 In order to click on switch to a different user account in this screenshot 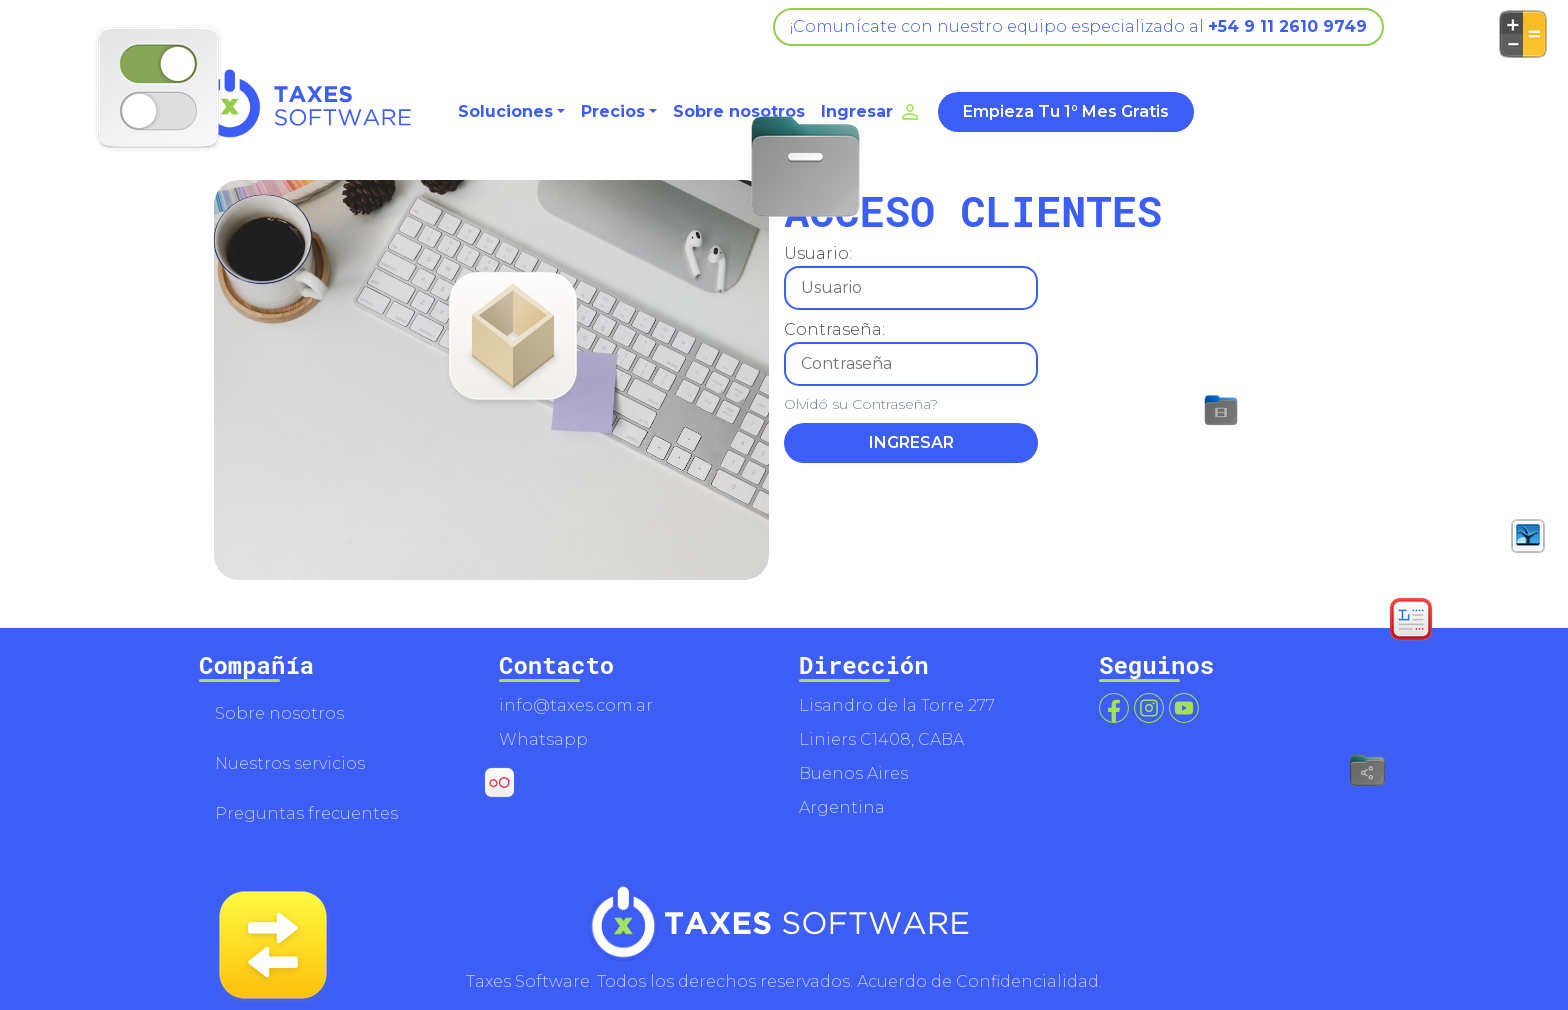, I will do `click(273, 945)`.